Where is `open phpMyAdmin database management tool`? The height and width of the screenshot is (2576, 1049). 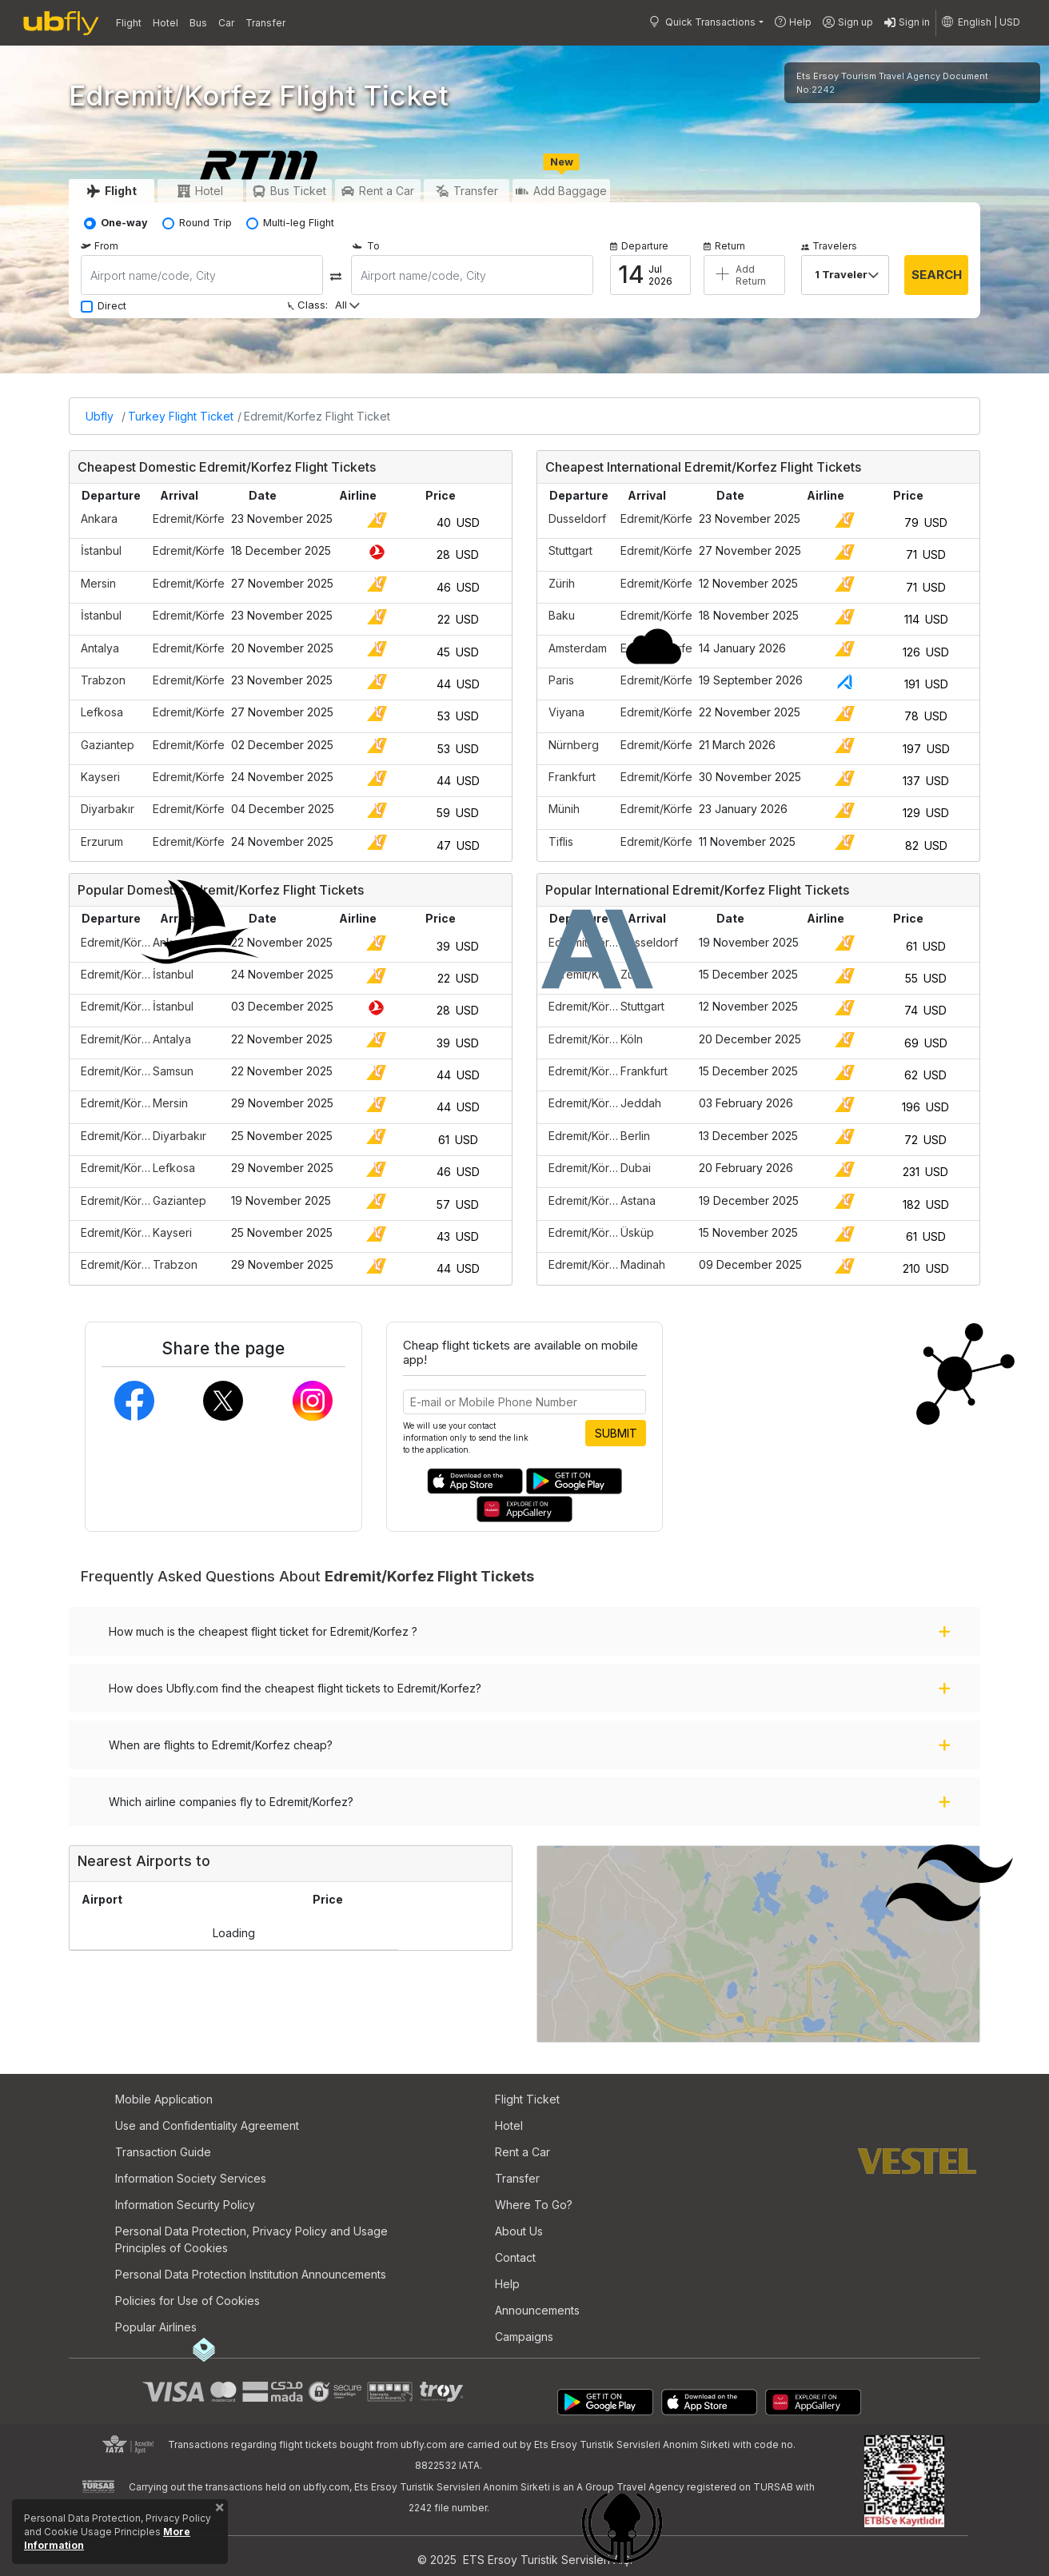
open phpMyAdmin database management tool is located at coordinates (200, 922).